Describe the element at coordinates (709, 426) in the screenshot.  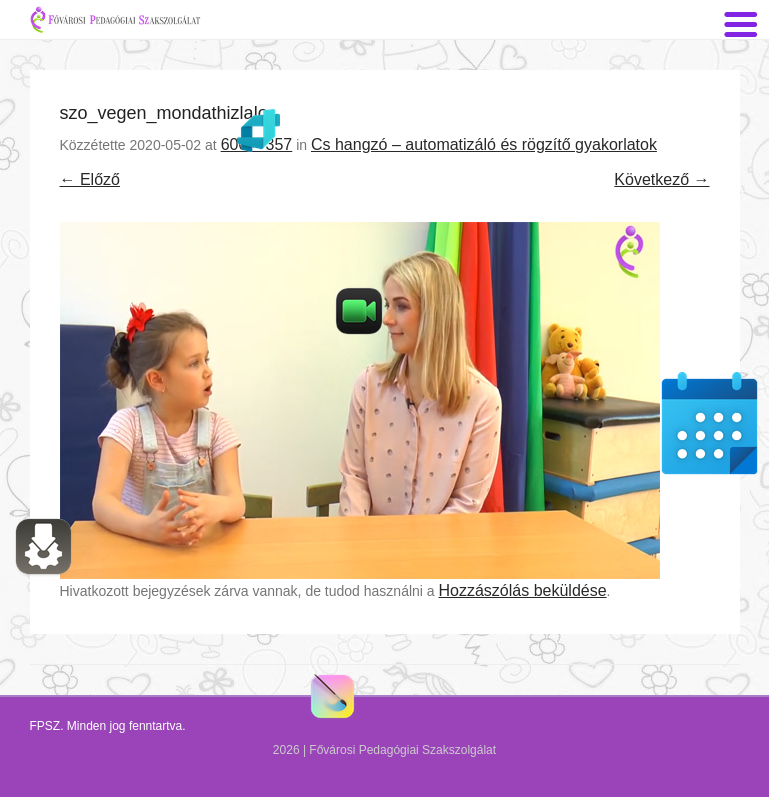
I see `open the calendar app` at that location.